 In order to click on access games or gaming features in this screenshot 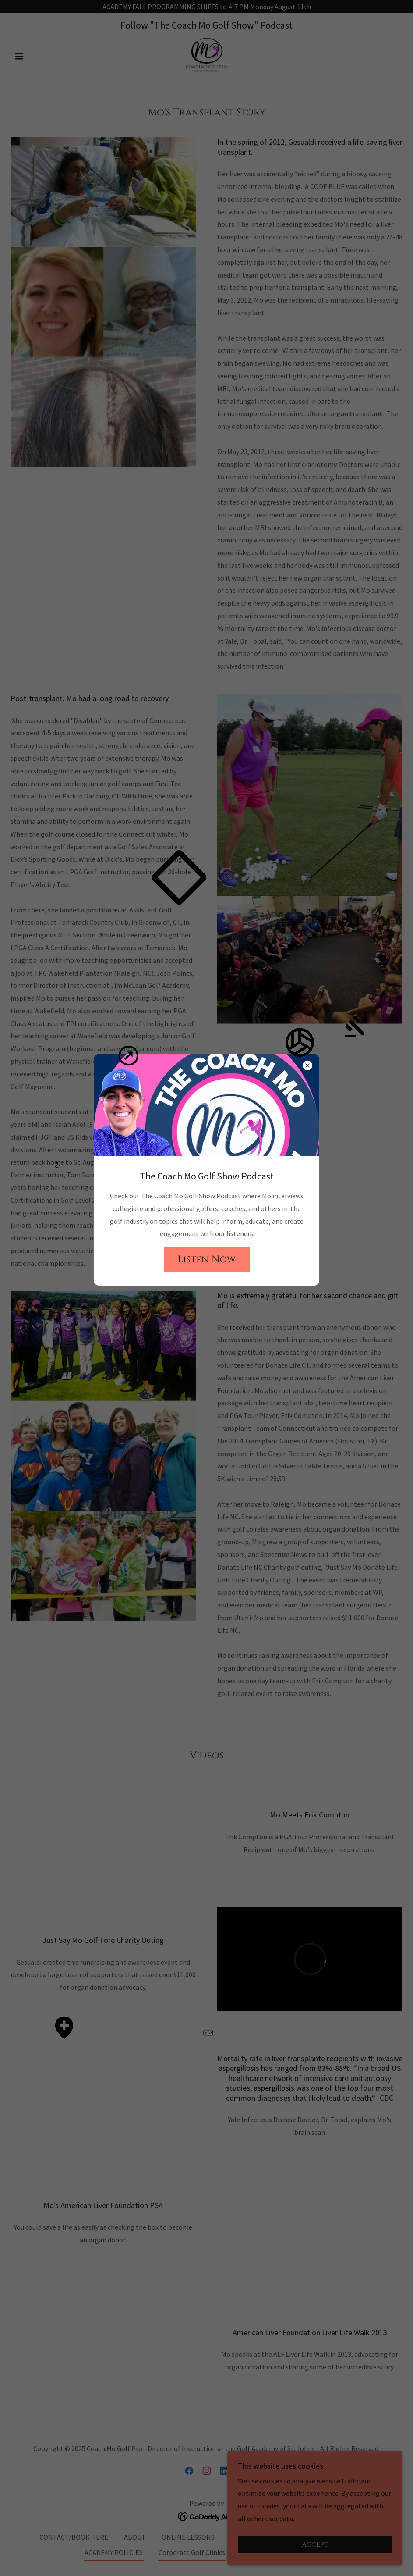, I will do `click(208, 2033)`.